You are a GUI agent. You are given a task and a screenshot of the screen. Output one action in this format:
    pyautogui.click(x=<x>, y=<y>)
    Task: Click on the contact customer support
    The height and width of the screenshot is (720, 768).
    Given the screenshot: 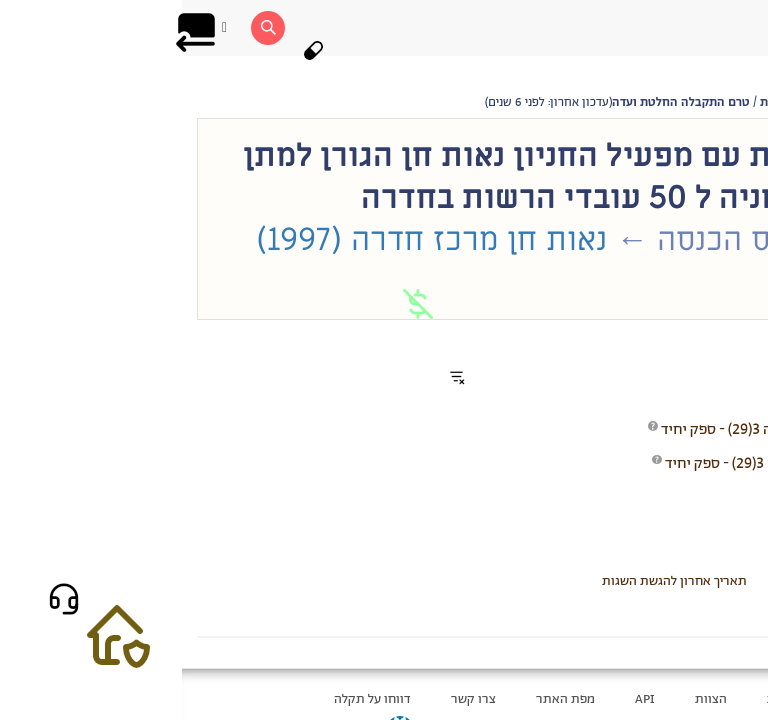 What is the action you would take?
    pyautogui.click(x=64, y=599)
    